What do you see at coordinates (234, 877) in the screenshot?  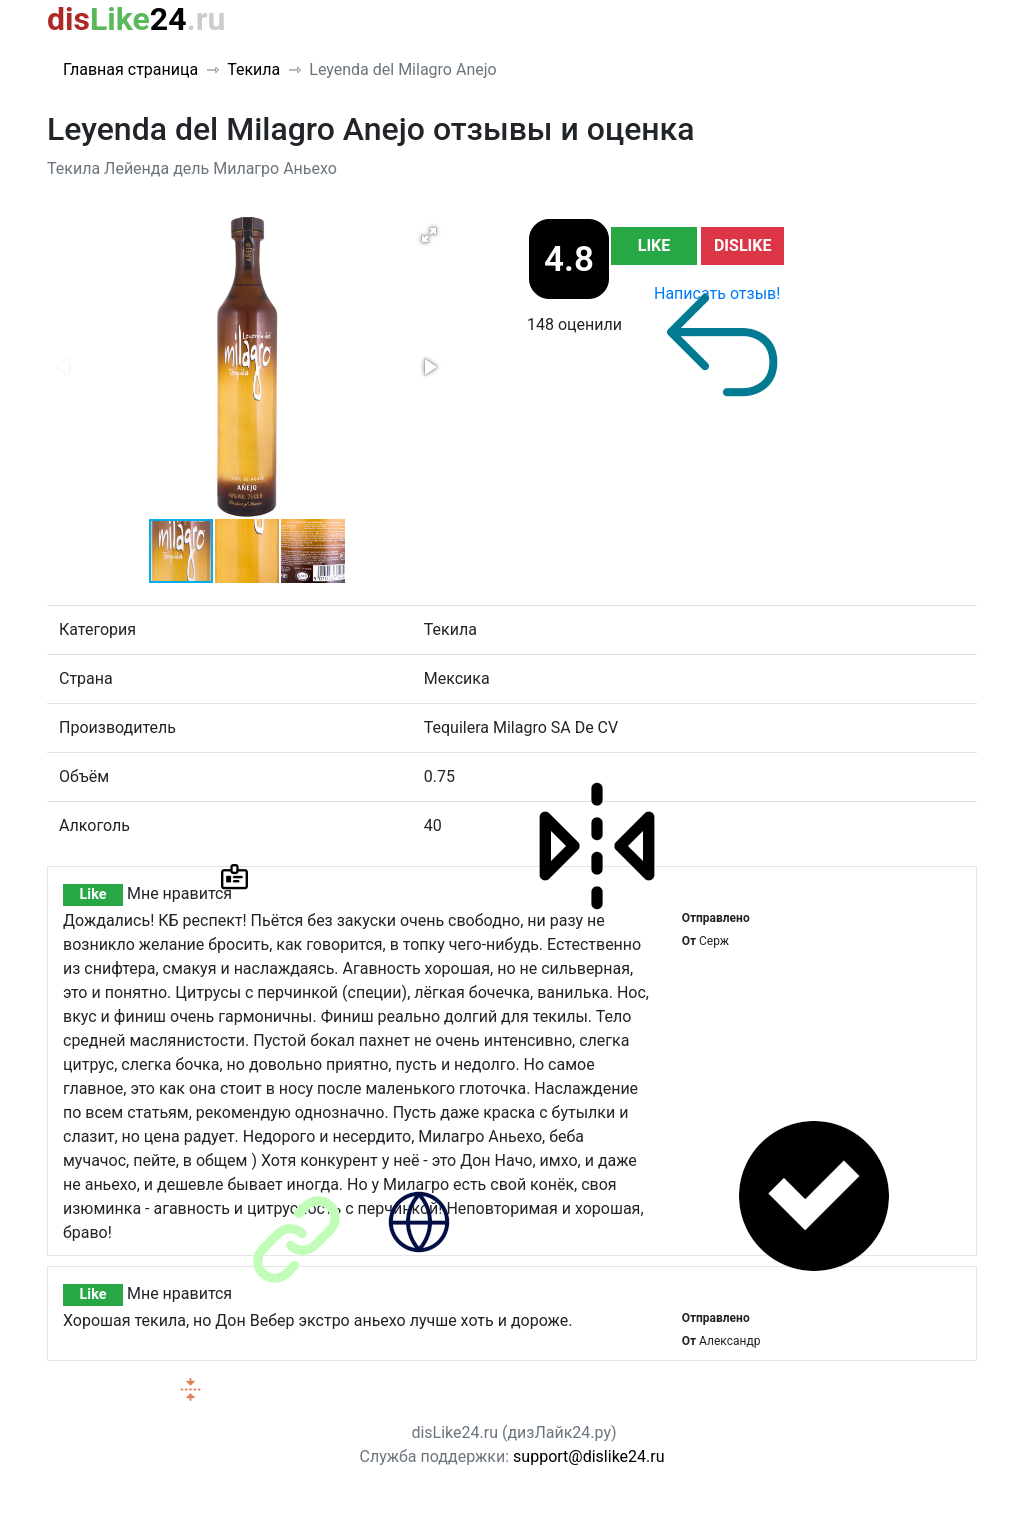 I see `view your profile or identification` at bounding box center [234, 877].